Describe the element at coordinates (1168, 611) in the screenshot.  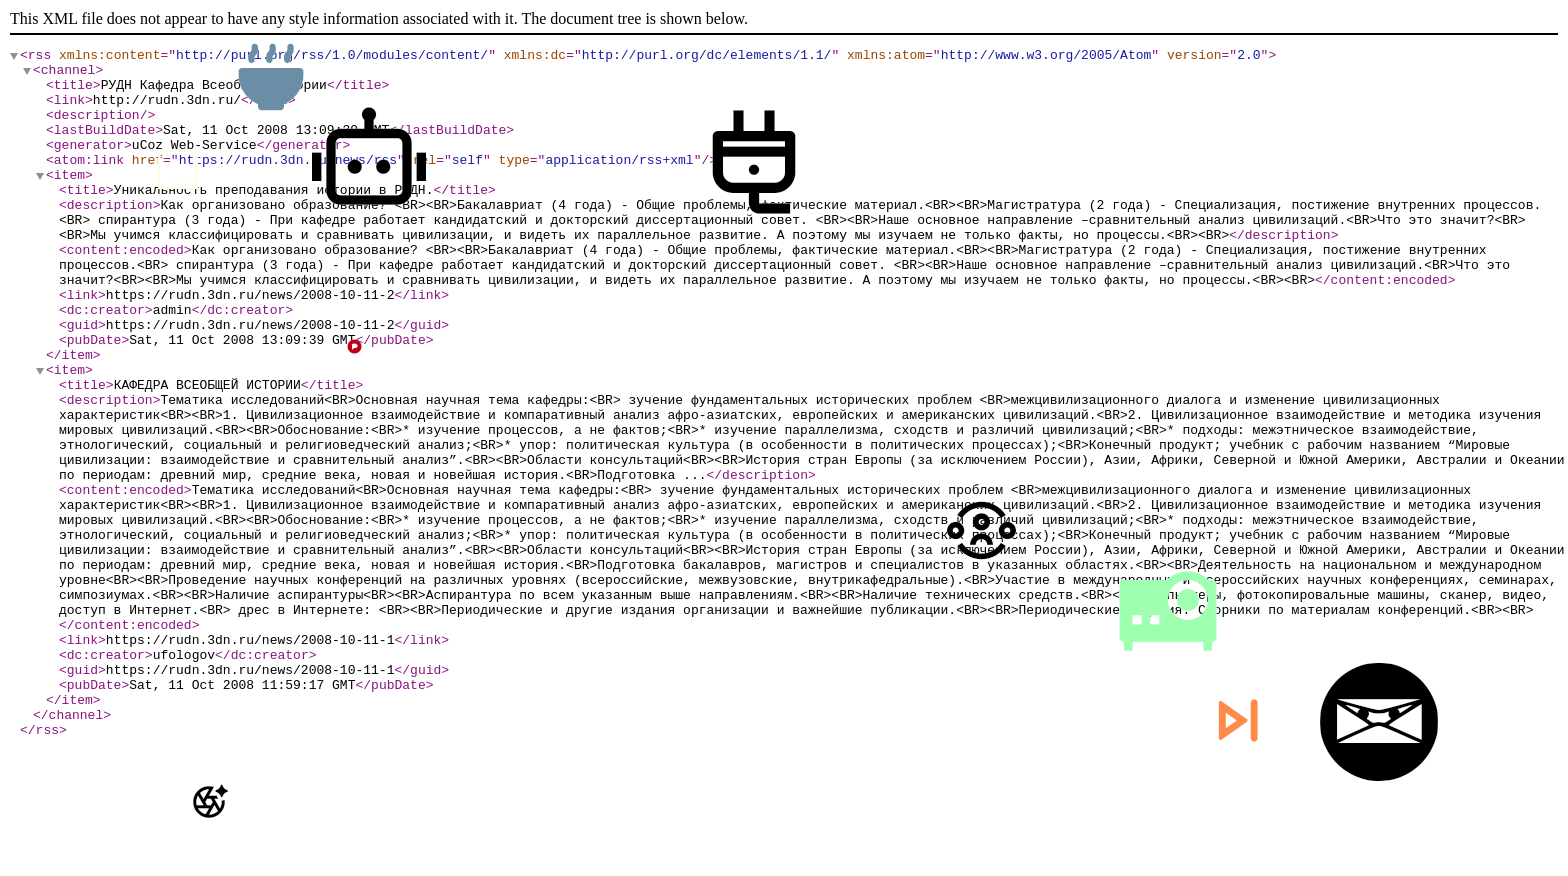
I see `start a presentation` at that location.